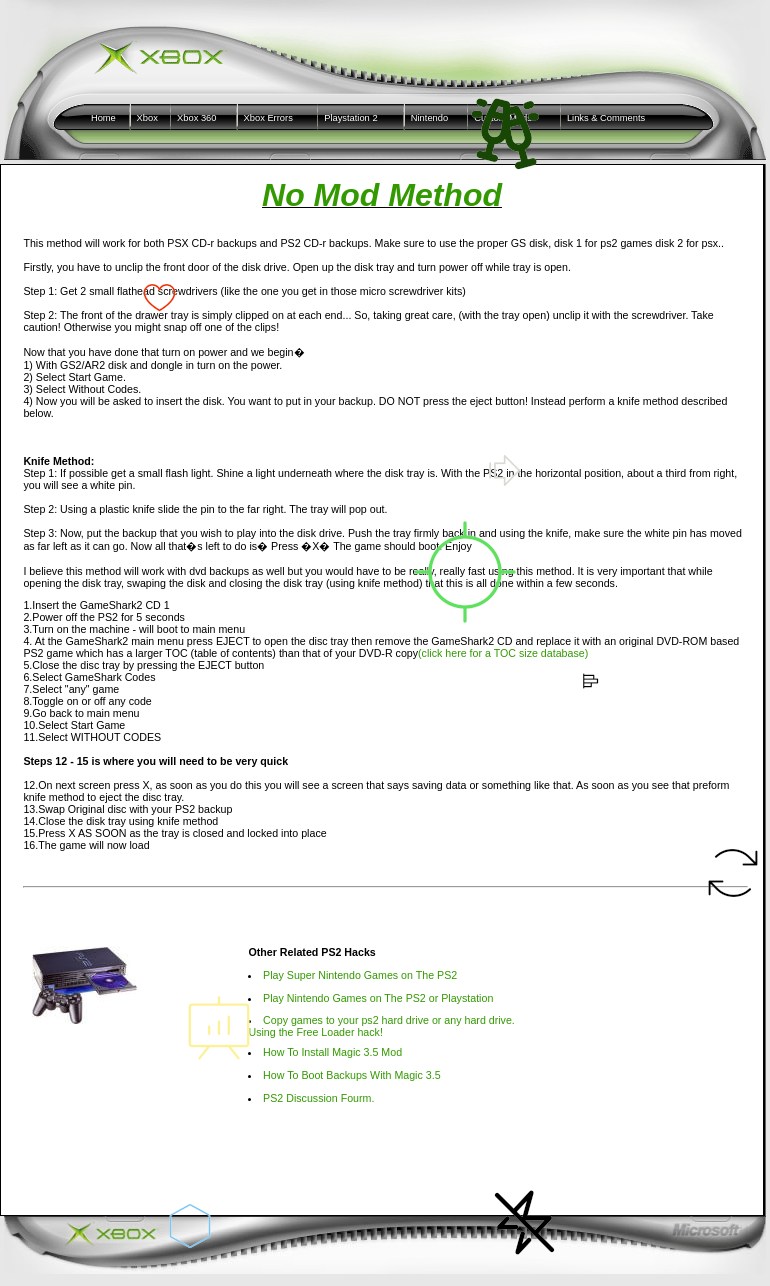 This screenshot has width=770, height=1286. What do you see at coordinates (506, 133) in the screenshot?
I see `celebrate a milestone or achievement` at bounding box center [506, 133].